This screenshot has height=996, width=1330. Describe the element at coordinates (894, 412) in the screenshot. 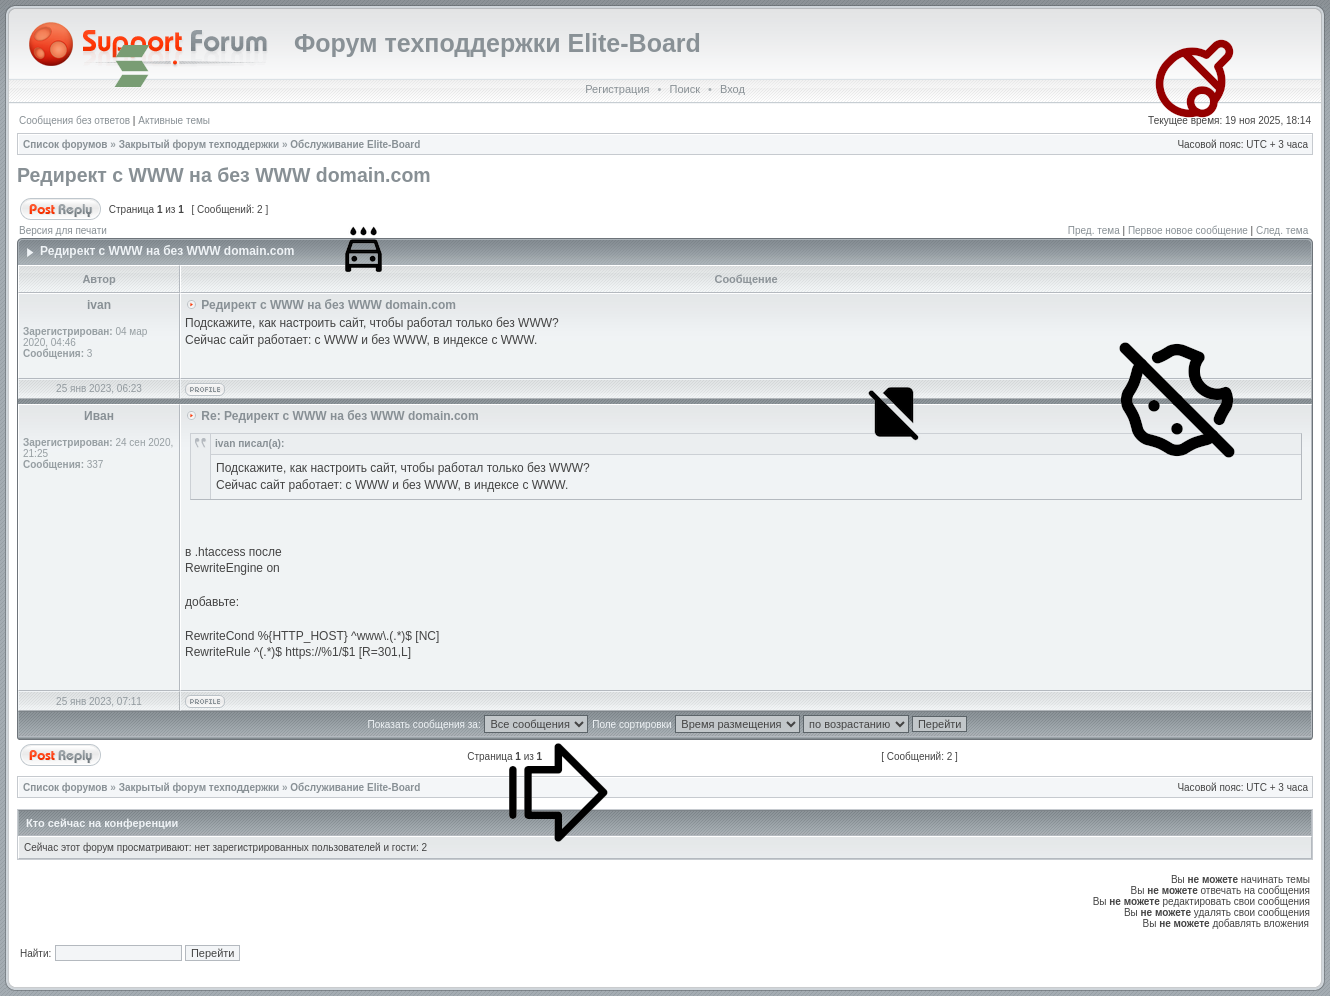

I see `no SIM card detected` at that location.